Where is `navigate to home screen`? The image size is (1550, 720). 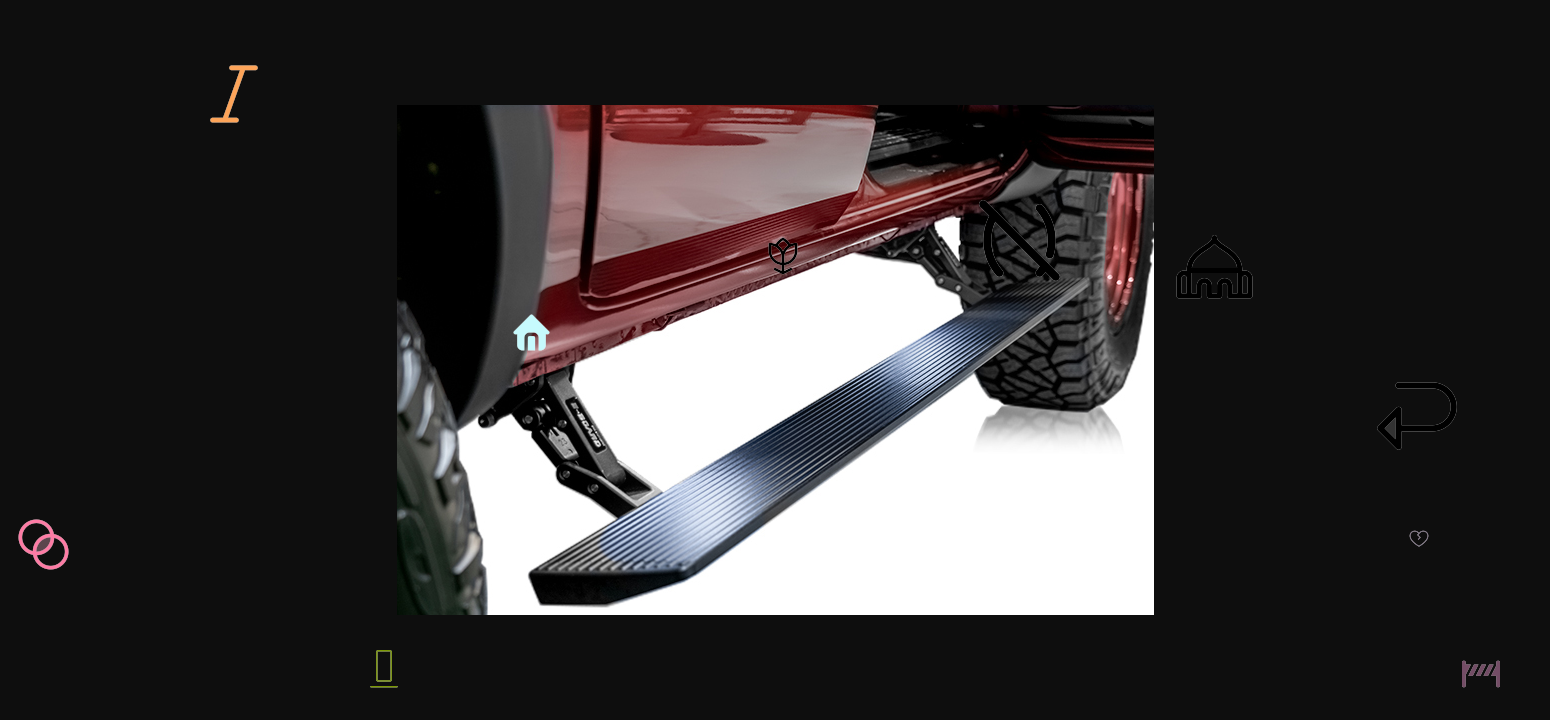
navigate to home screen is located at coordinates (531, 332).